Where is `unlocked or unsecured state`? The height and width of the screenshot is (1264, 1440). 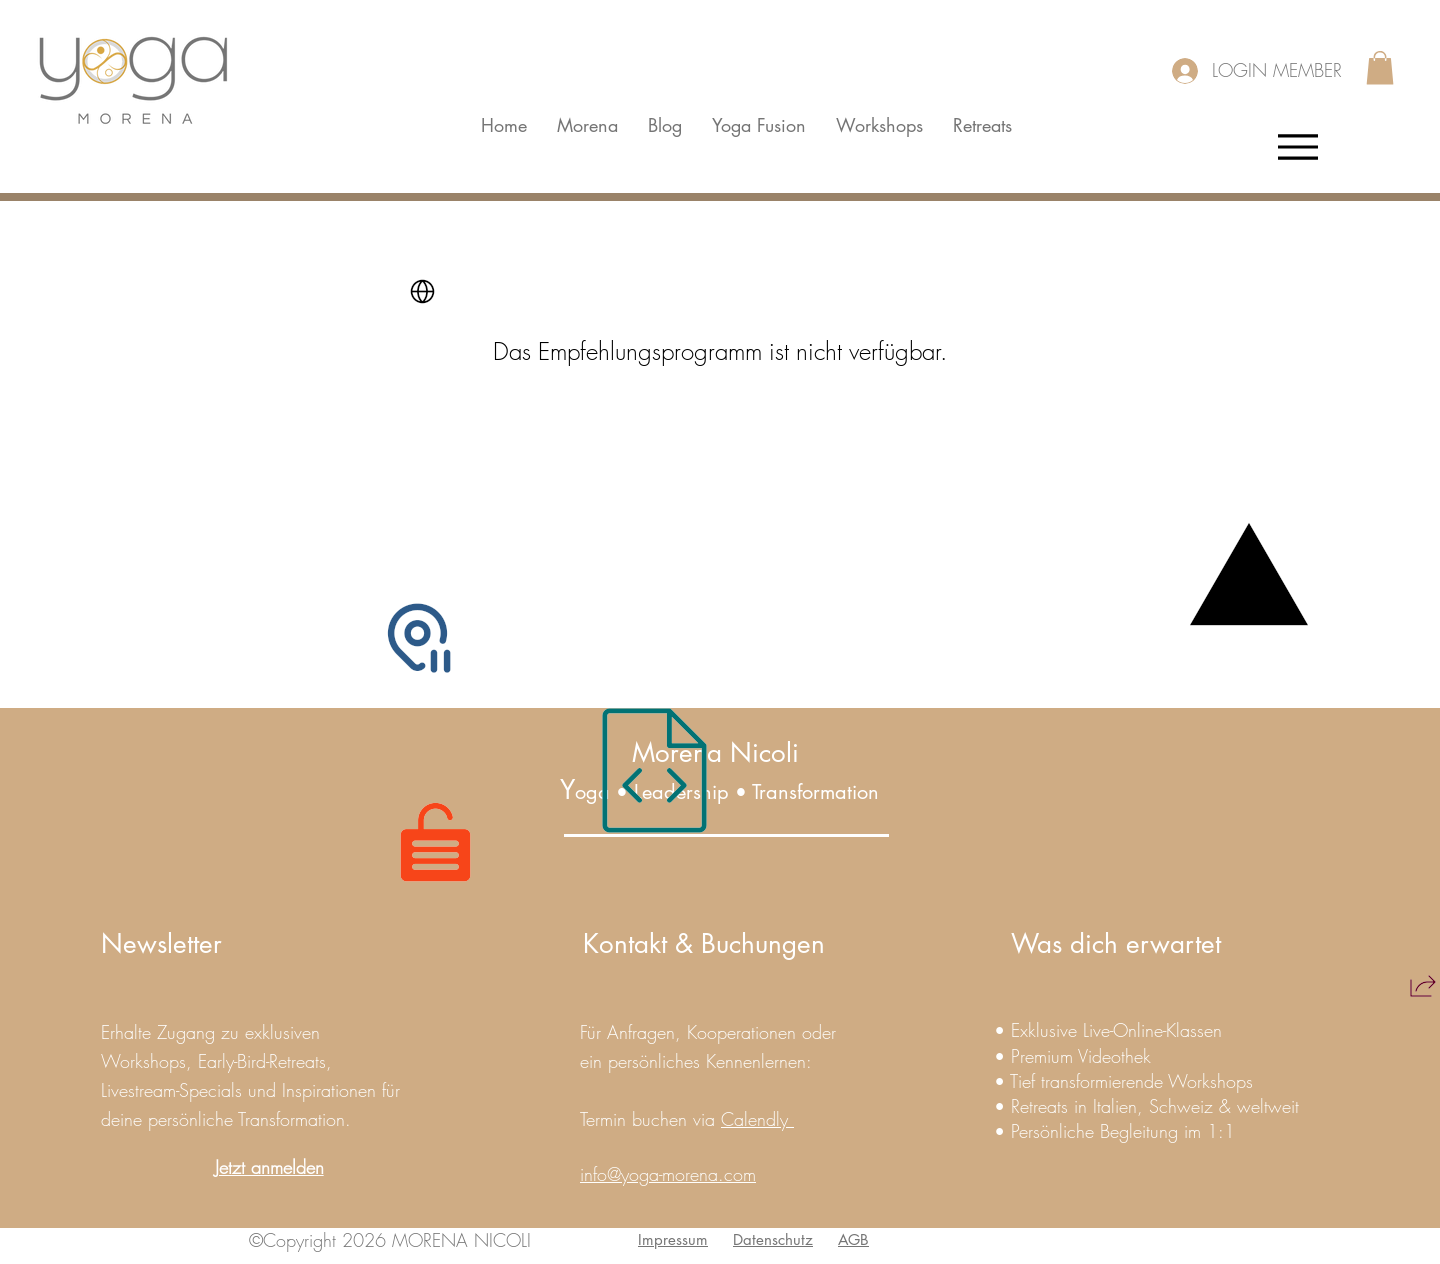 unlocked or unsecured state is located at coordinates (435, 846).